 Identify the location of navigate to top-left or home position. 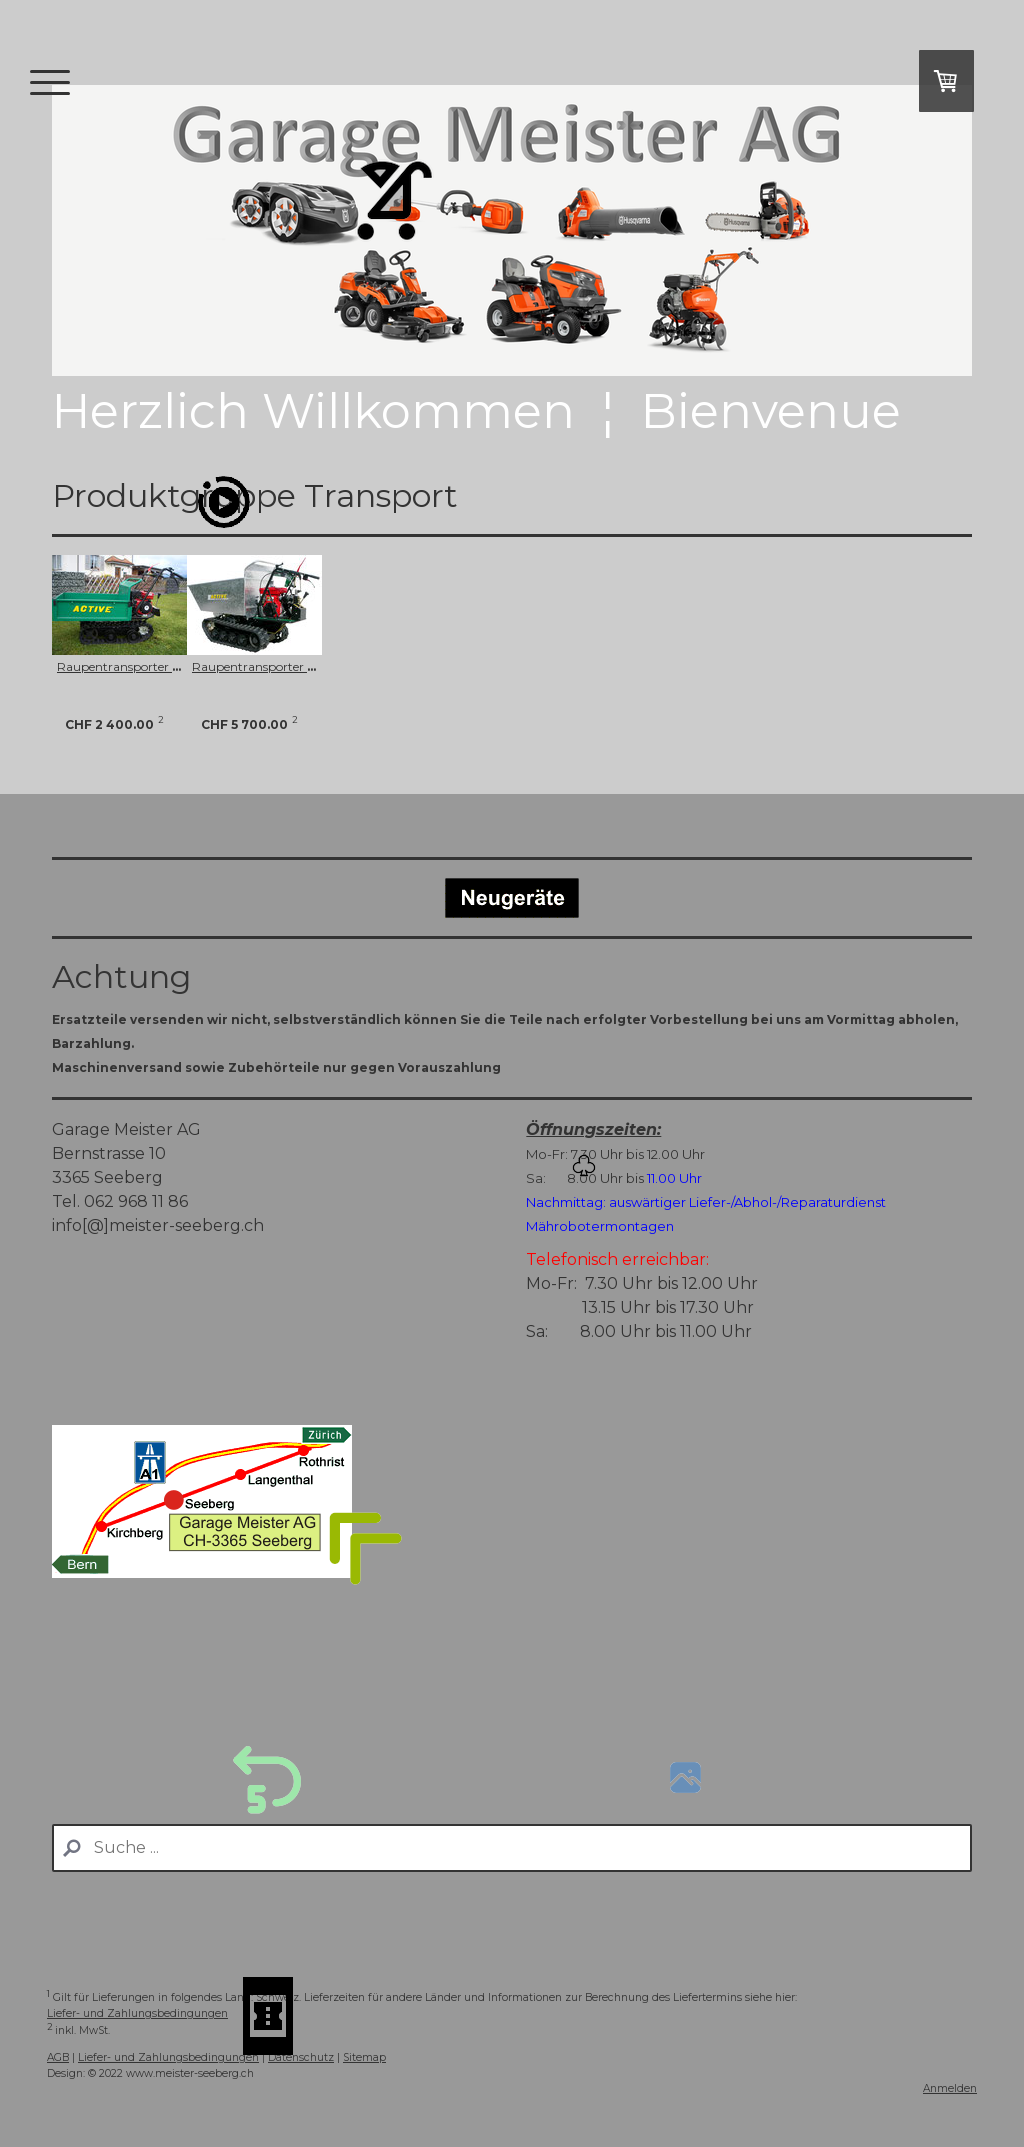
(360, 1543).